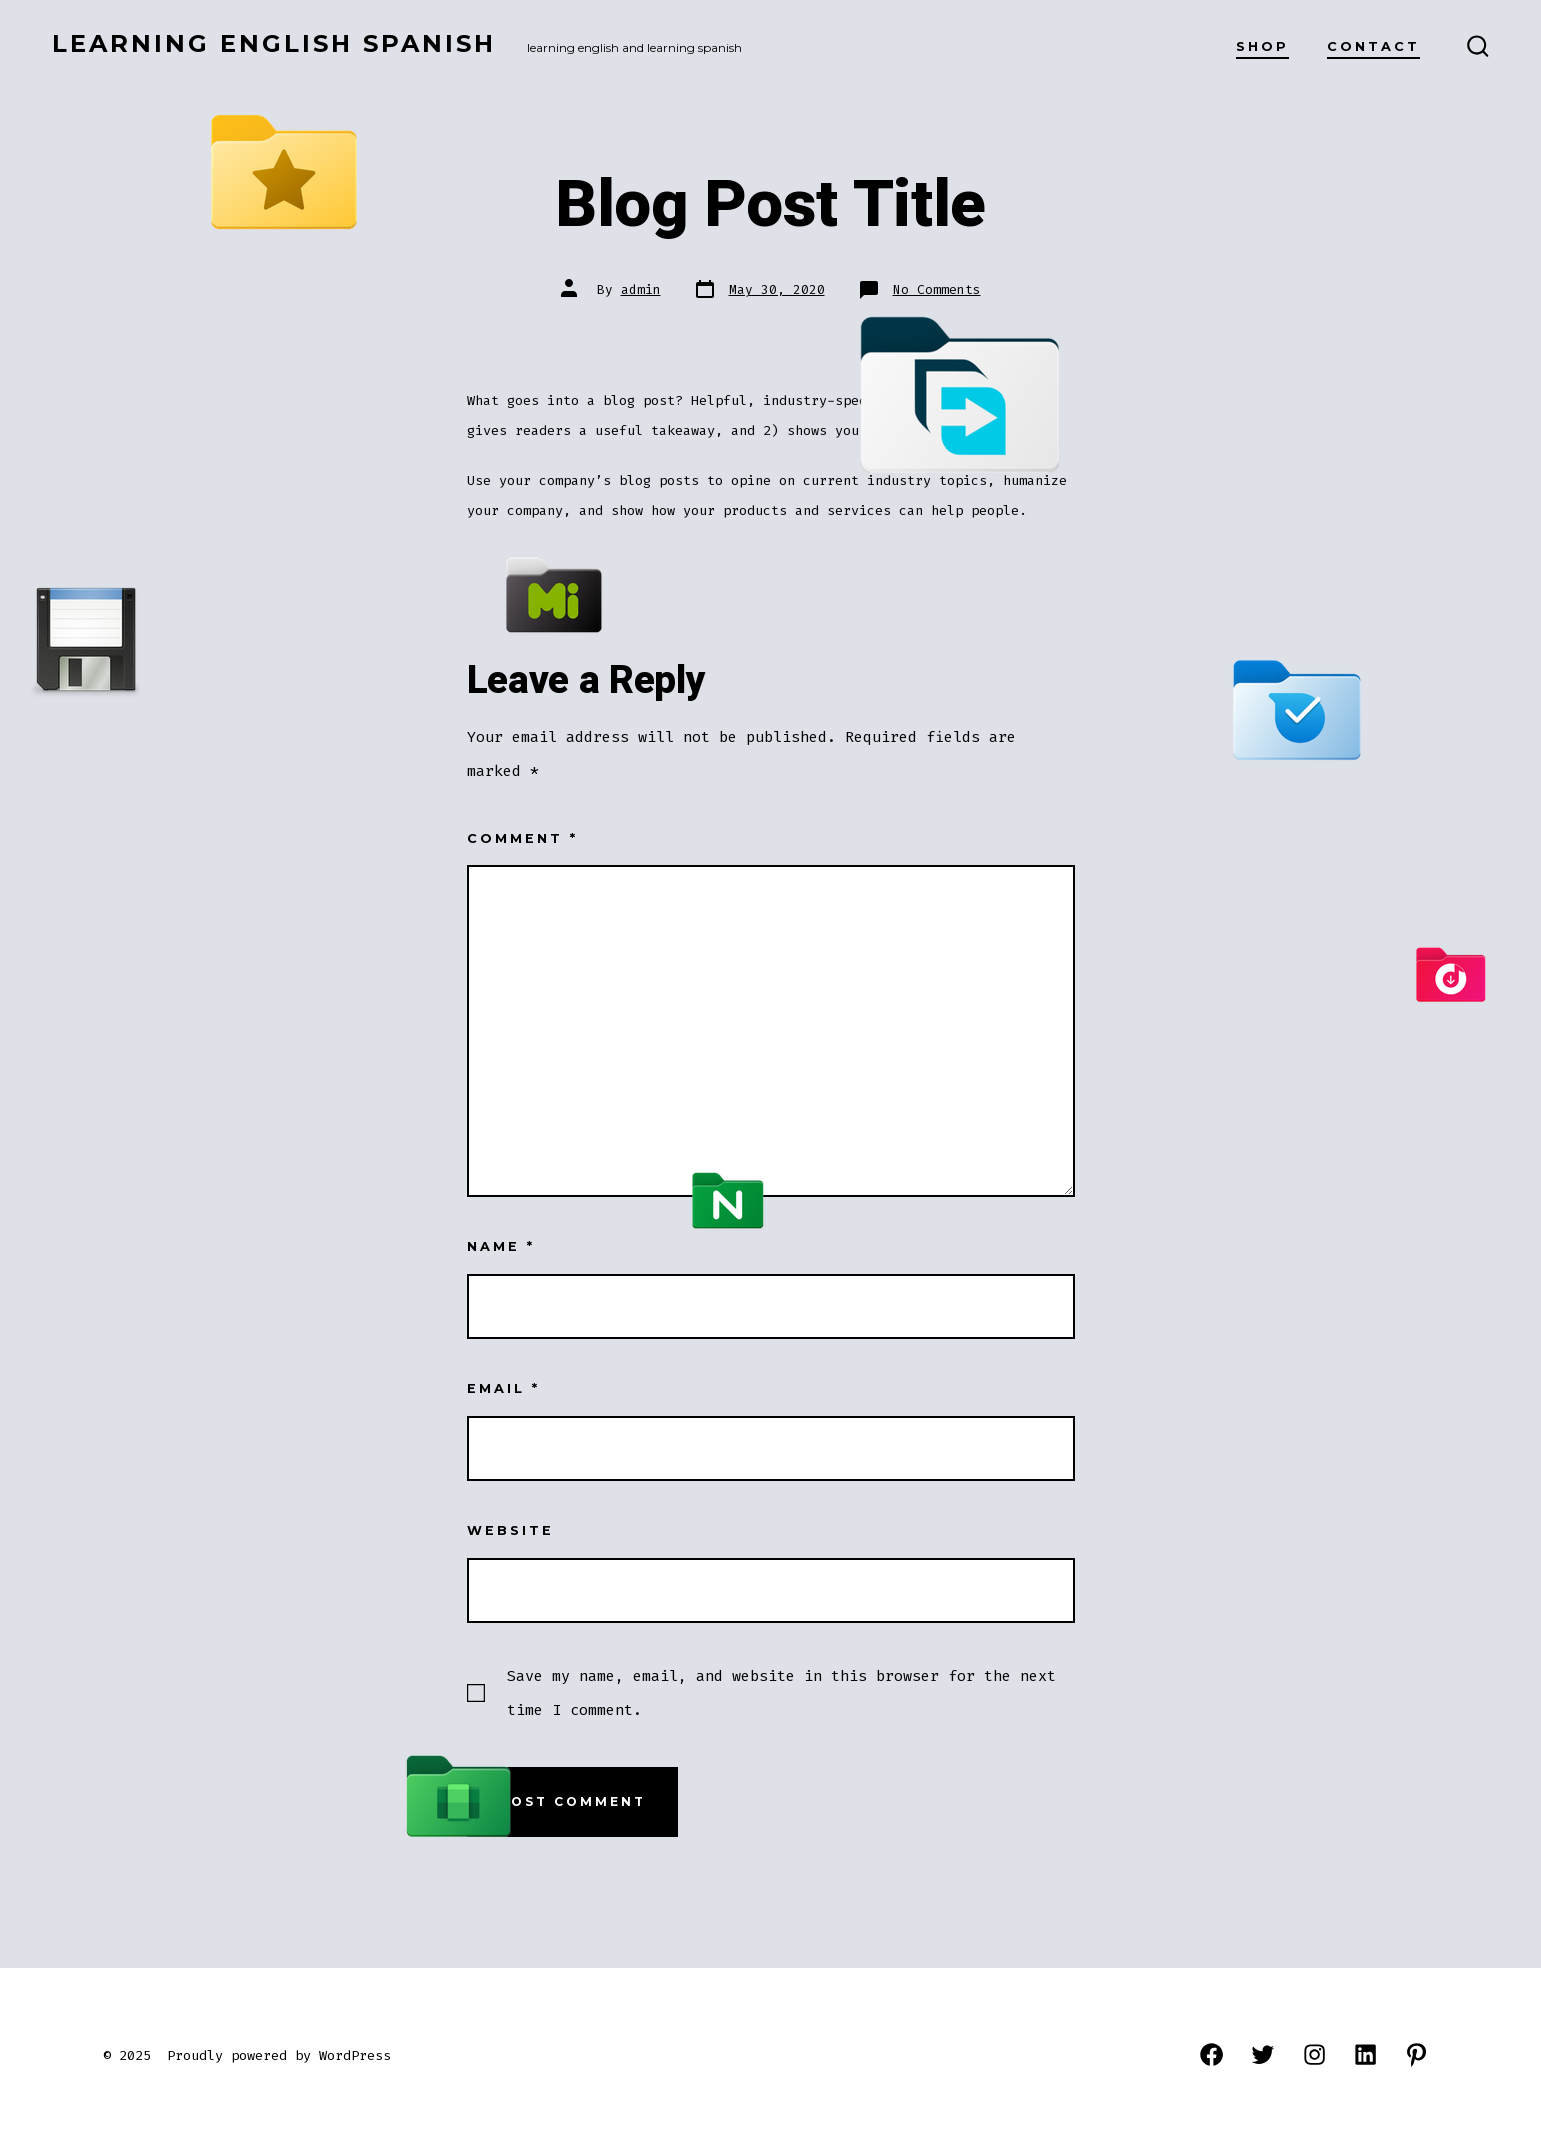 The image size is (1541, 2145). Describe the element at coordinates (959, 400) in the screenshot. I see `open free download manager downloads folder` at that location.